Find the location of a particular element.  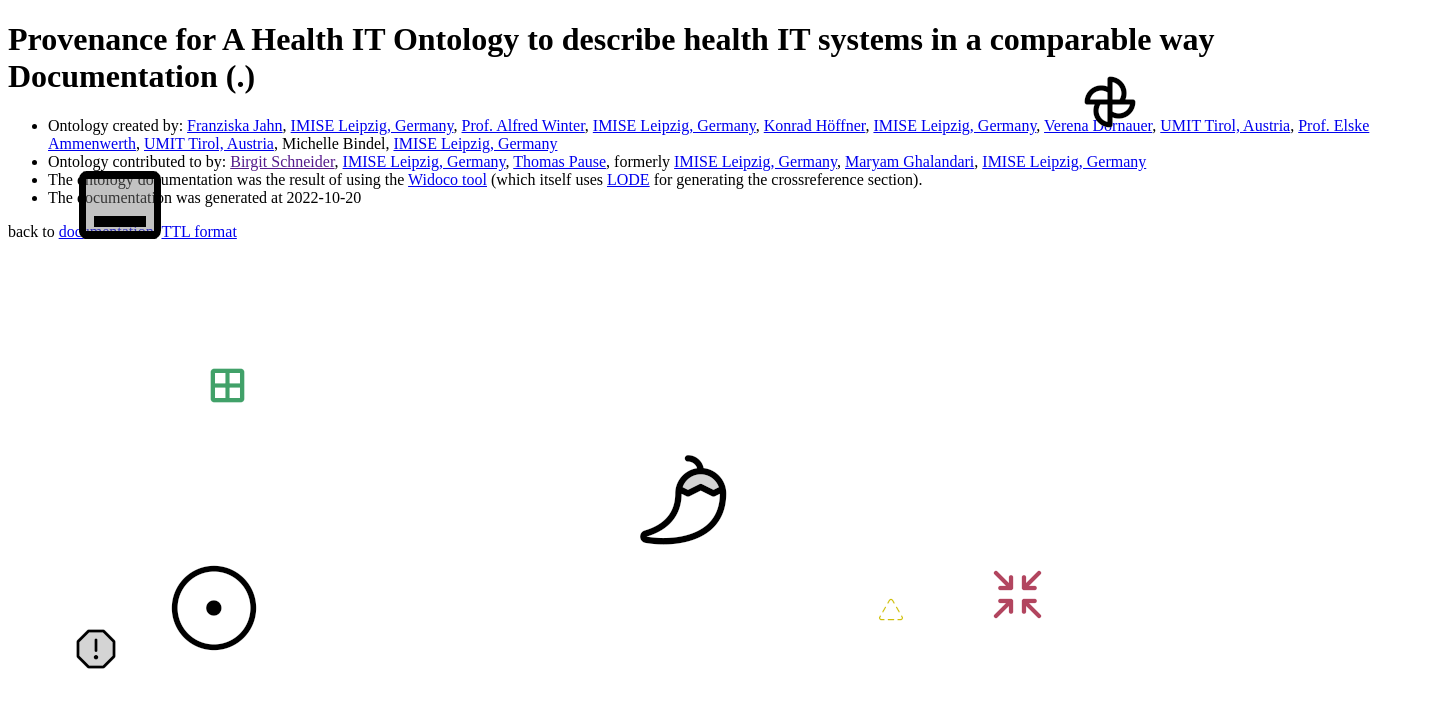

indicates a warning or critical alert is located at coordinates (96, 649).